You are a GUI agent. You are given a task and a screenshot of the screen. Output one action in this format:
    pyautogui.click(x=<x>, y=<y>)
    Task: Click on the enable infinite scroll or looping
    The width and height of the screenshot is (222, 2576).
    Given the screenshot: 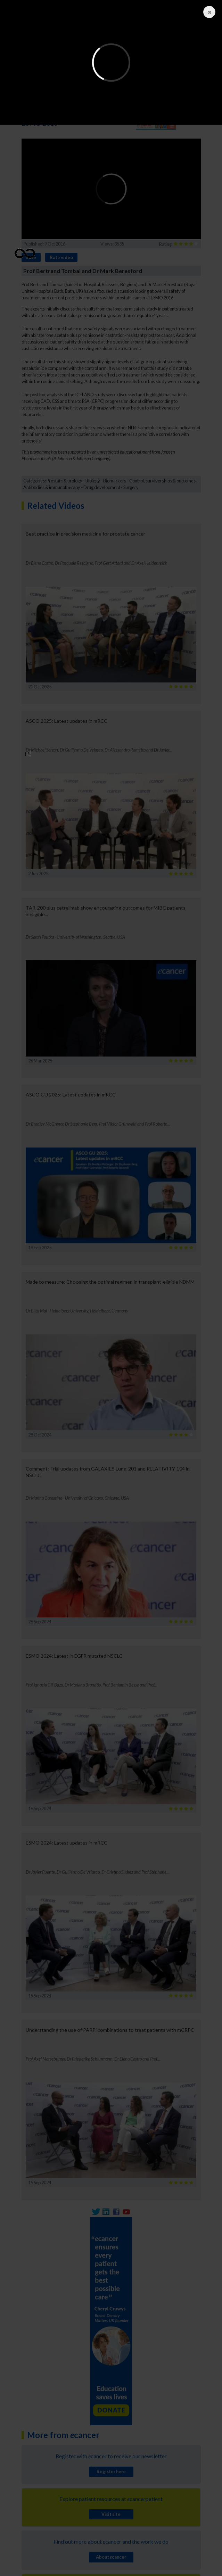 What is the action you would take?
    pyautogui.click(x=25, y=253)
    